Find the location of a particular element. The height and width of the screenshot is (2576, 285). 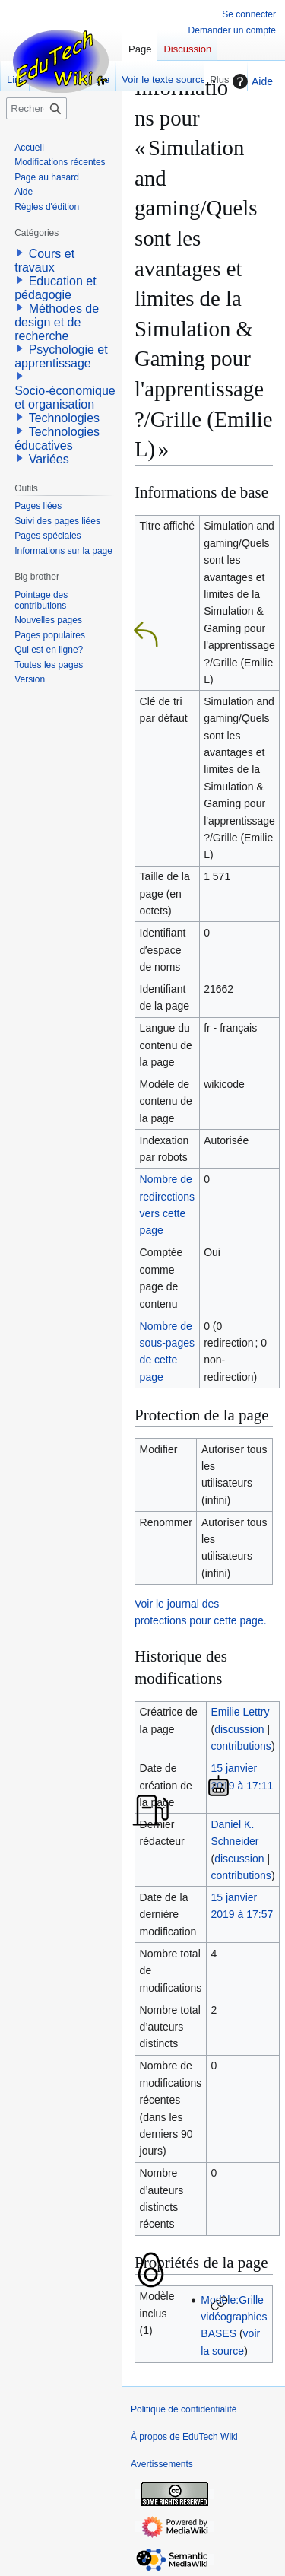

indicates healthy or vegetarian food options is located at coordinates (150, 2269).